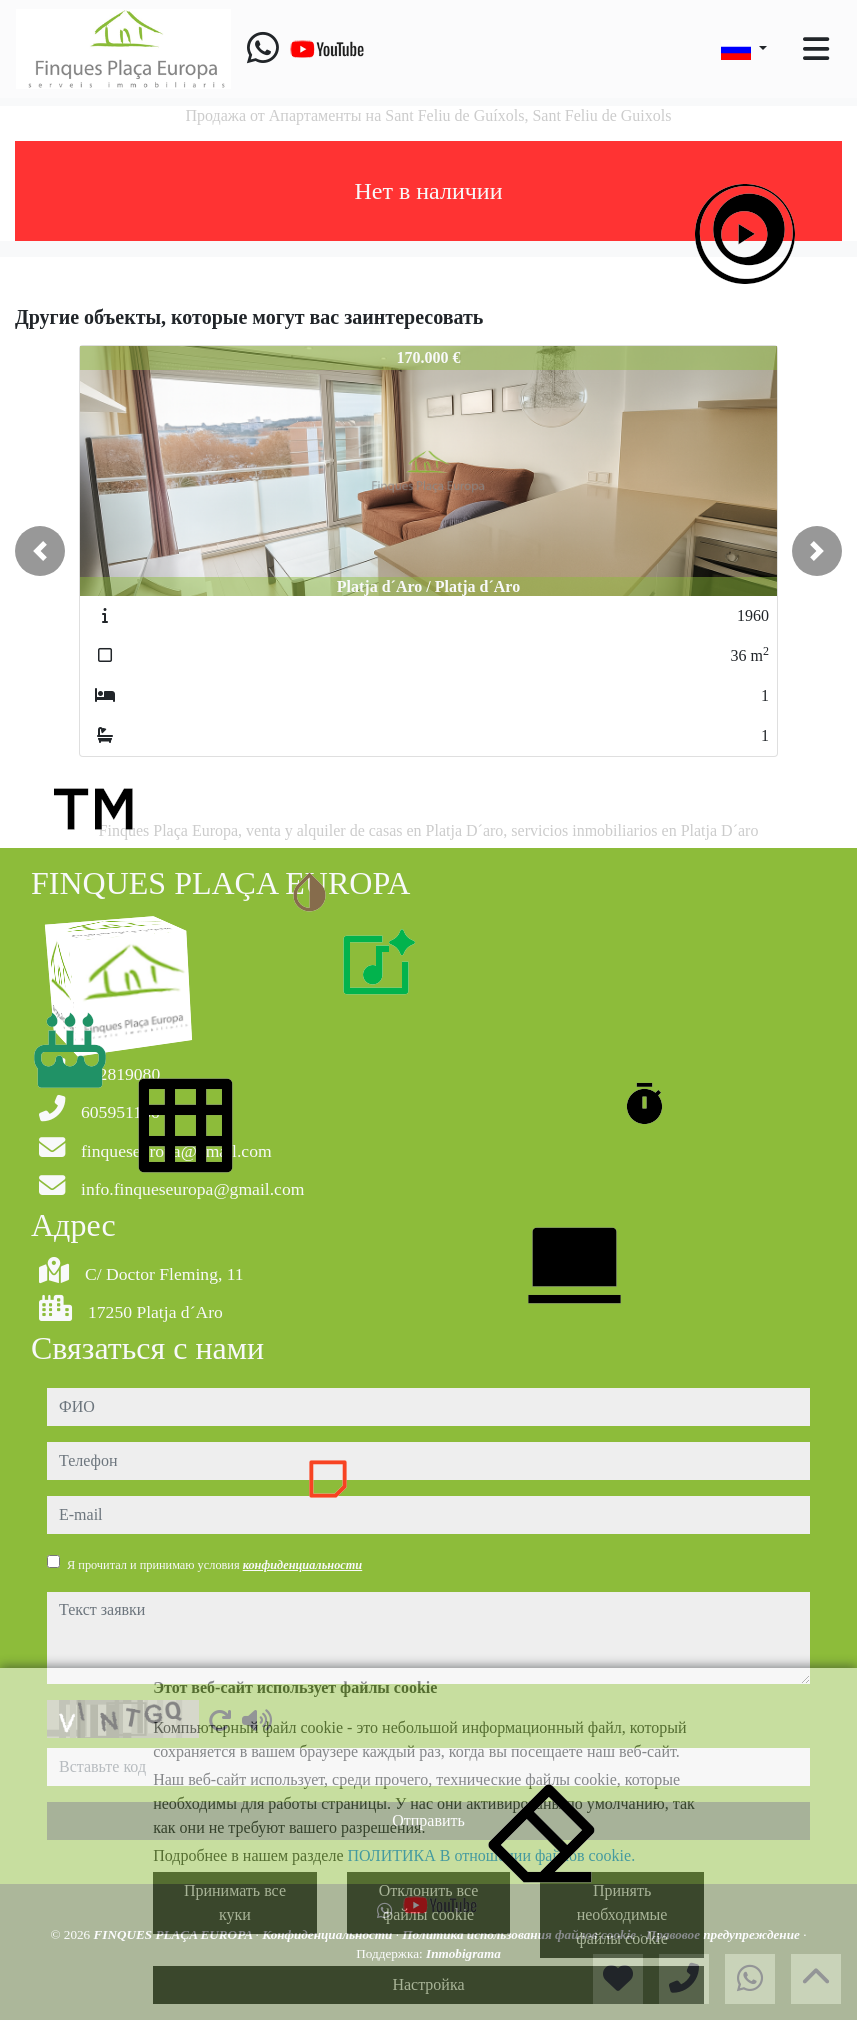 The height and width of the screenshot is (2020, 857). What do you see at coordinates (185, 1125) in the screenshot?
I see `switch to grid view layout` at bounding box center [185, 1125].